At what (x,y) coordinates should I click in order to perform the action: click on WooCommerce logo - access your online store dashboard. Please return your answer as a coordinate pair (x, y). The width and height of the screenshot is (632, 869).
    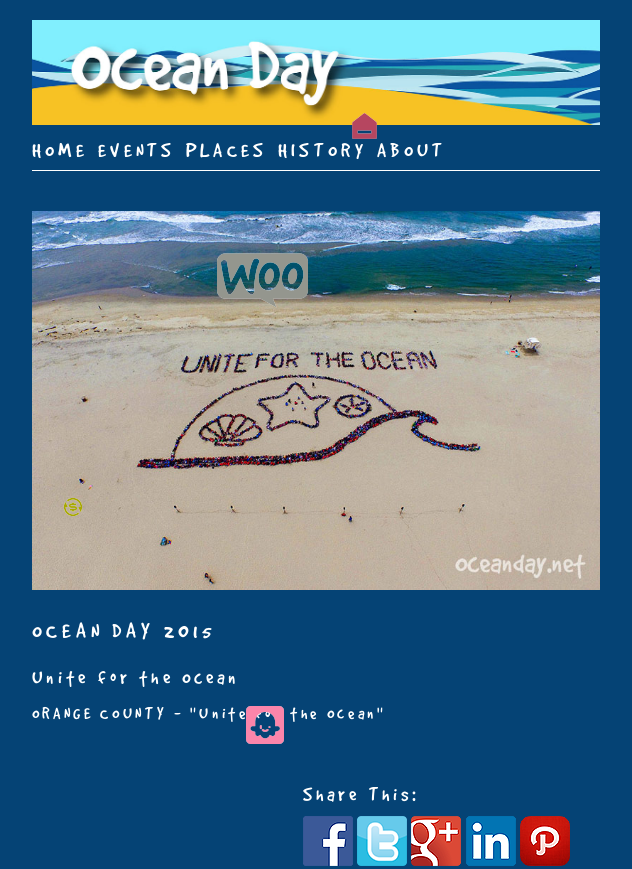
    Looking at the image, I should click on (262, 280).